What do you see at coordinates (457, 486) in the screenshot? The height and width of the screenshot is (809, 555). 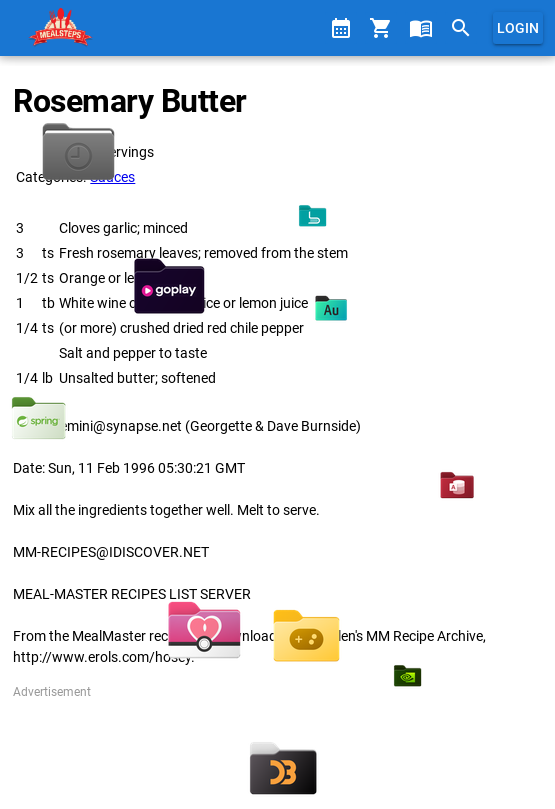 I see `folder containing microsoft access database files` at bounding box center [457, 486].